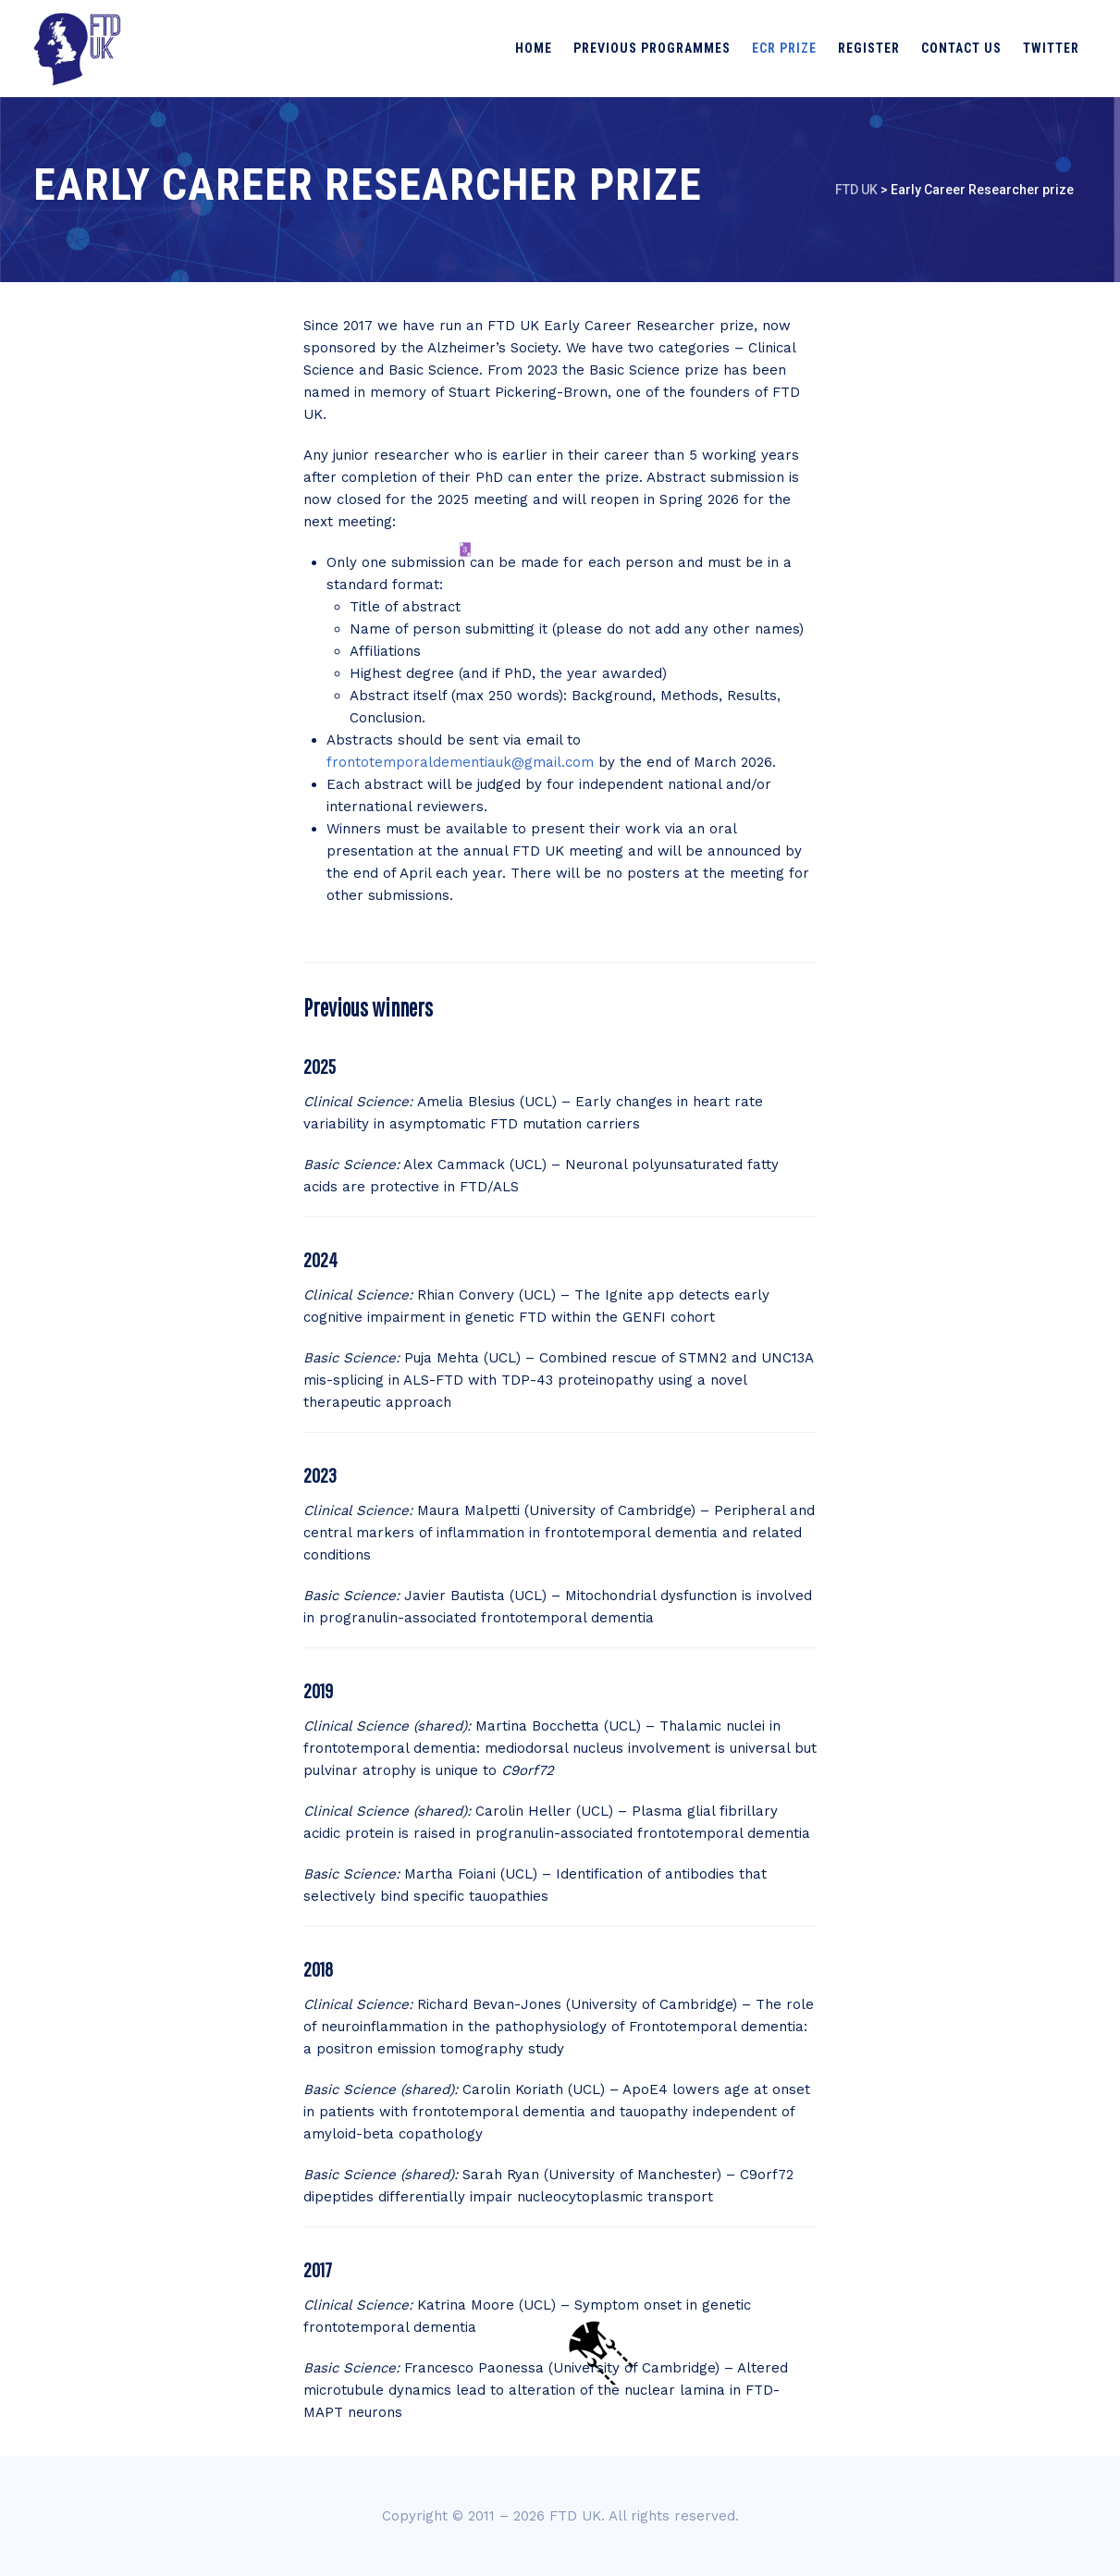 The width and height of the screenshot is (1120, 2576). I want to click on strafe or sidestep movement control, so click(602, 2353).